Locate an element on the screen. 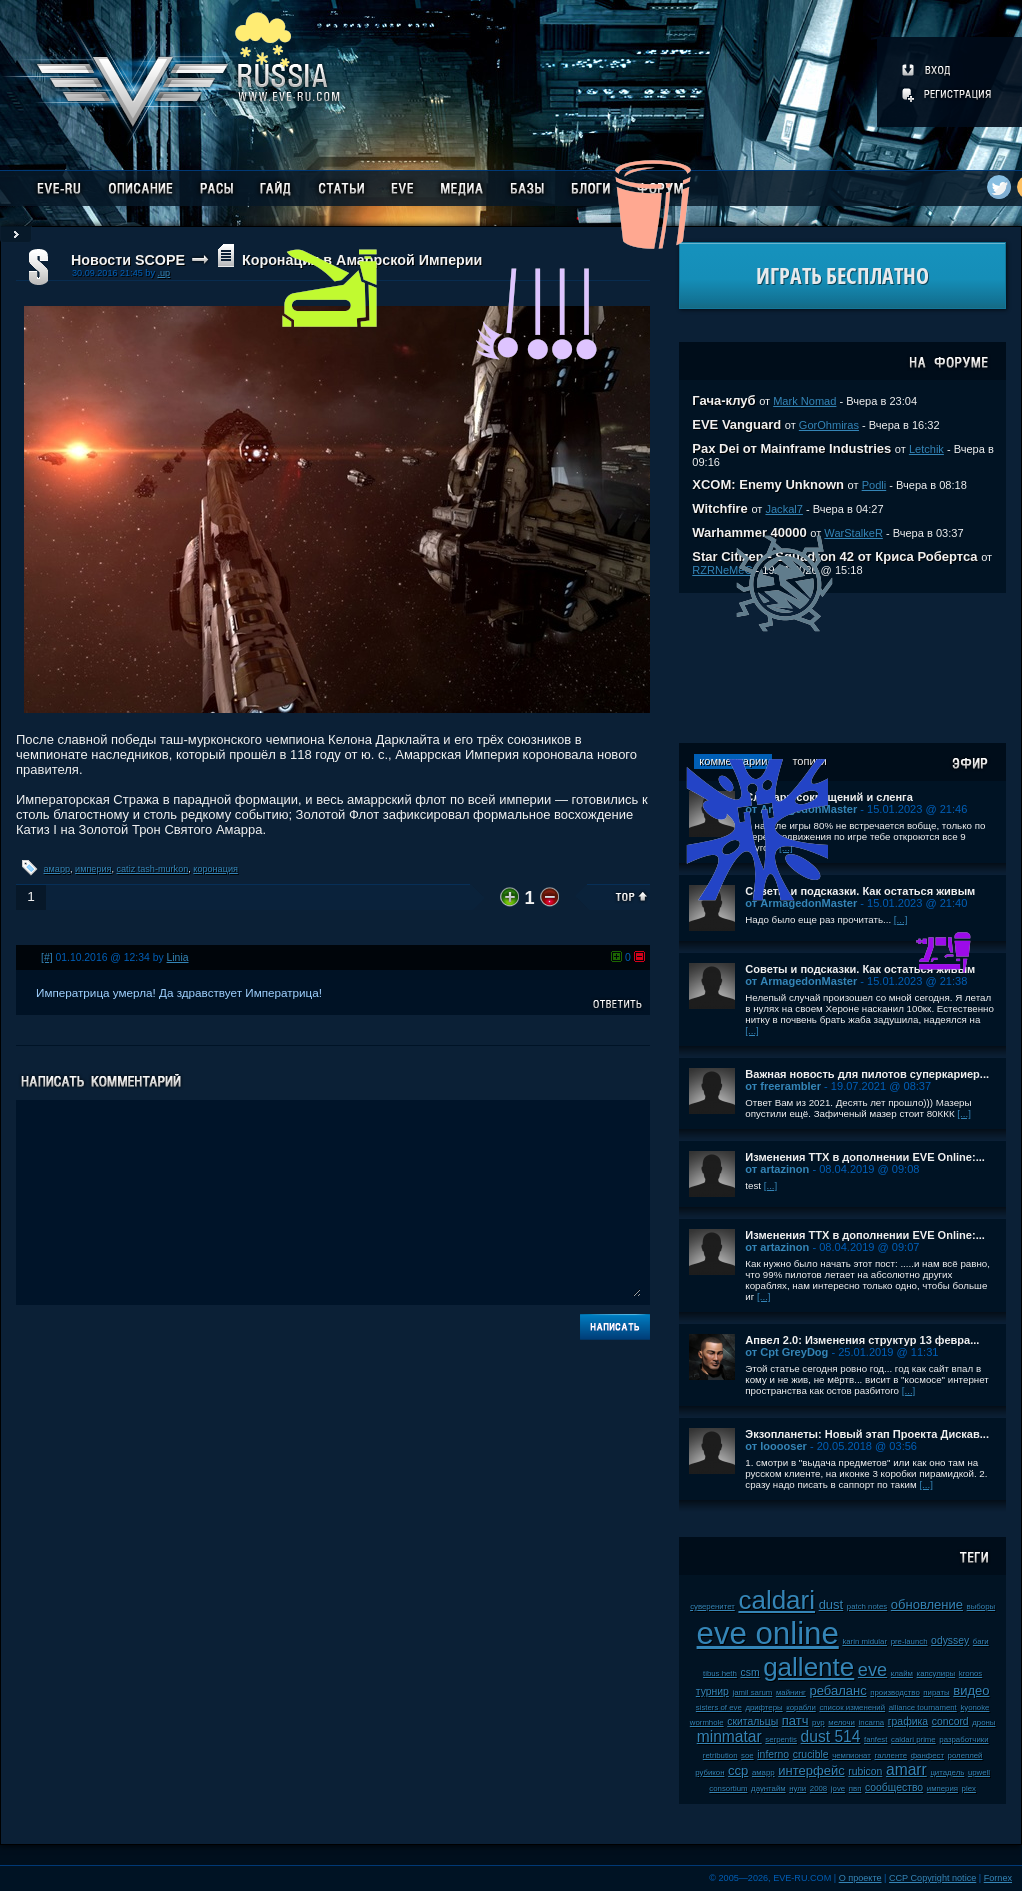 This screenshot has height=1891, width=1022. pneumatic stapler tool in a crafting or building game is located at coordinates (943, 952).